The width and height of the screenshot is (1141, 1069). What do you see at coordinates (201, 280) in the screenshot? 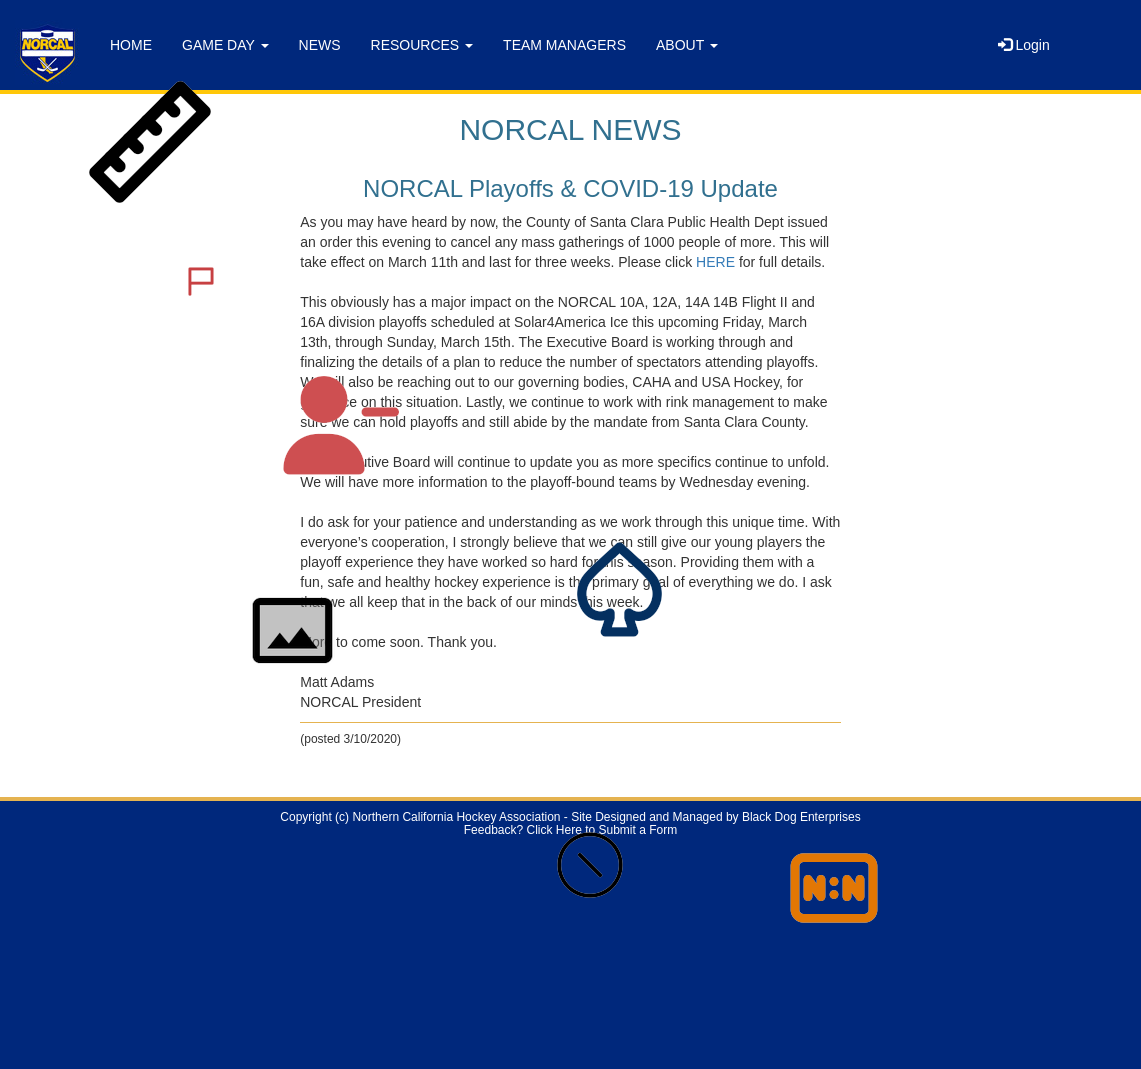
I see `flag an item for review` at bounding box center [201, 280].